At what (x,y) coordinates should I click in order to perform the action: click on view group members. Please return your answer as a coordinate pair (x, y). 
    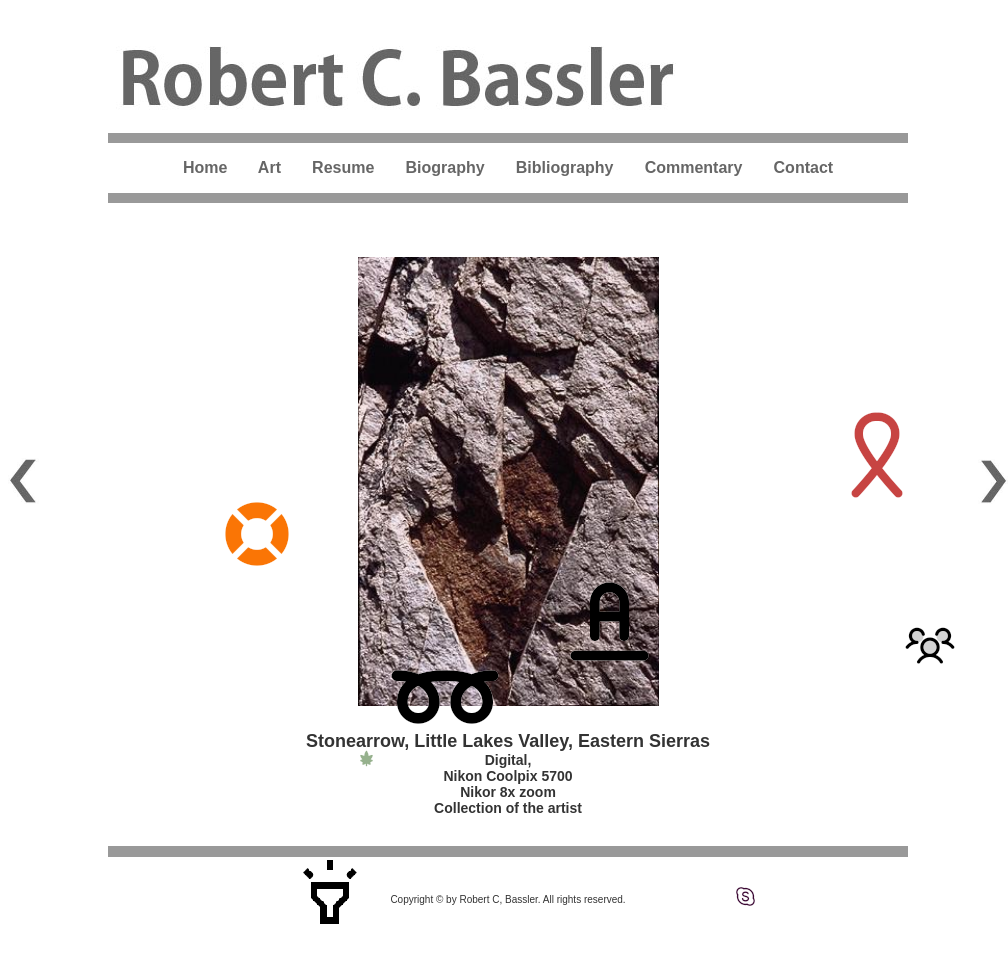
    Looking at the image, I should click on (930, 644).